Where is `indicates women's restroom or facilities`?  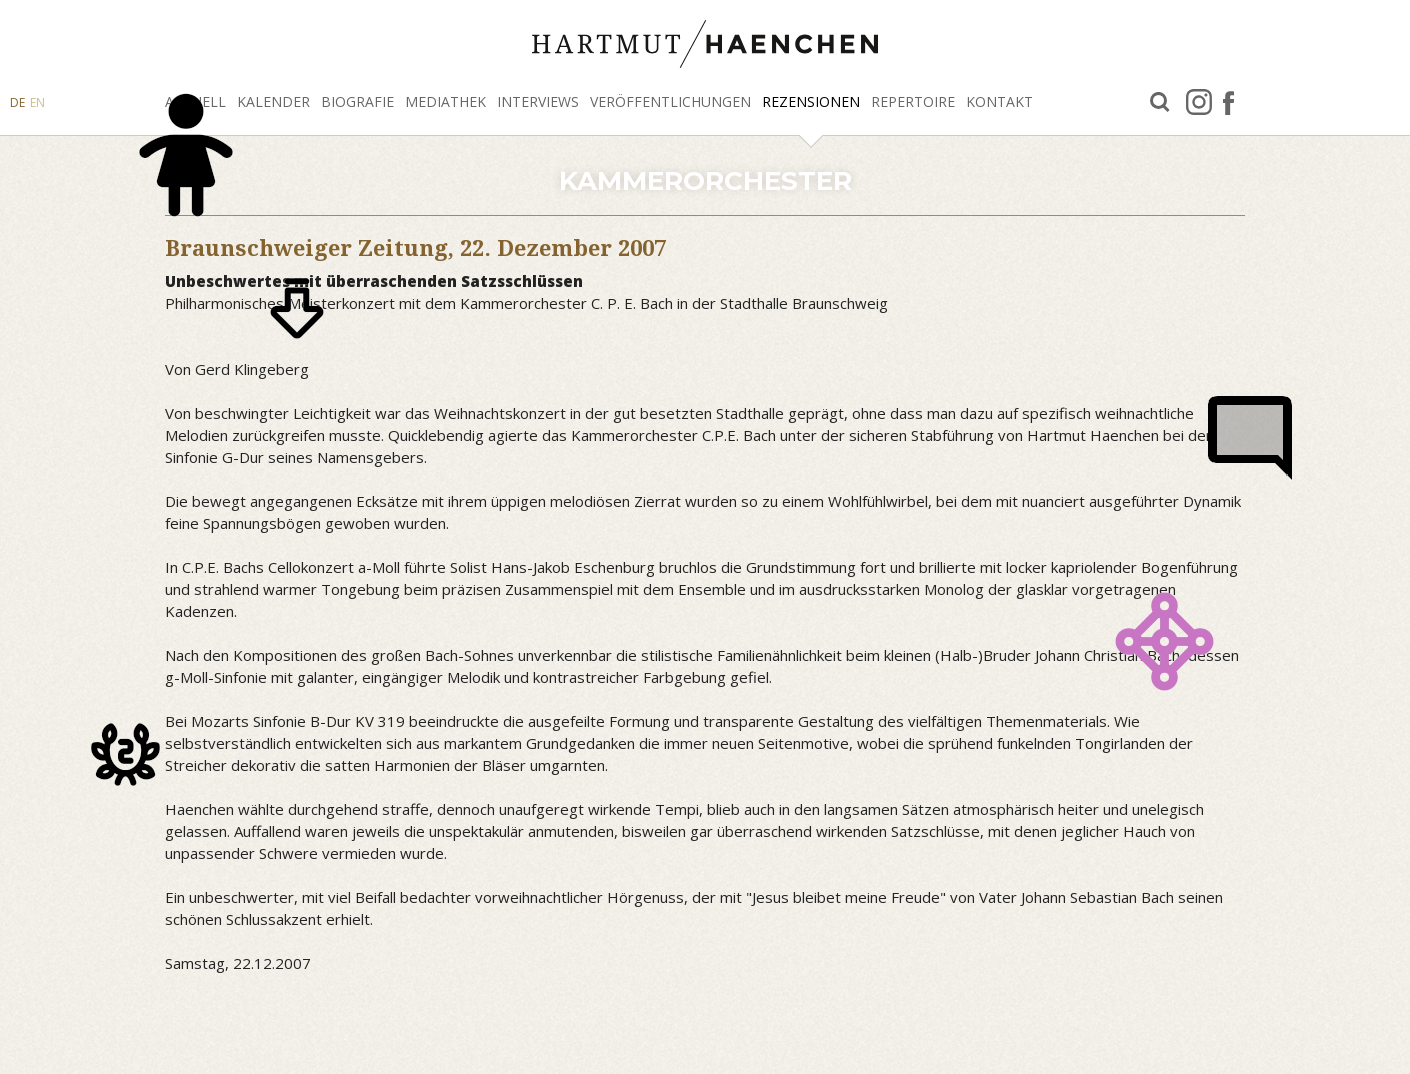
indicates women's restroom or facilities is located at coordinates (186, 158).